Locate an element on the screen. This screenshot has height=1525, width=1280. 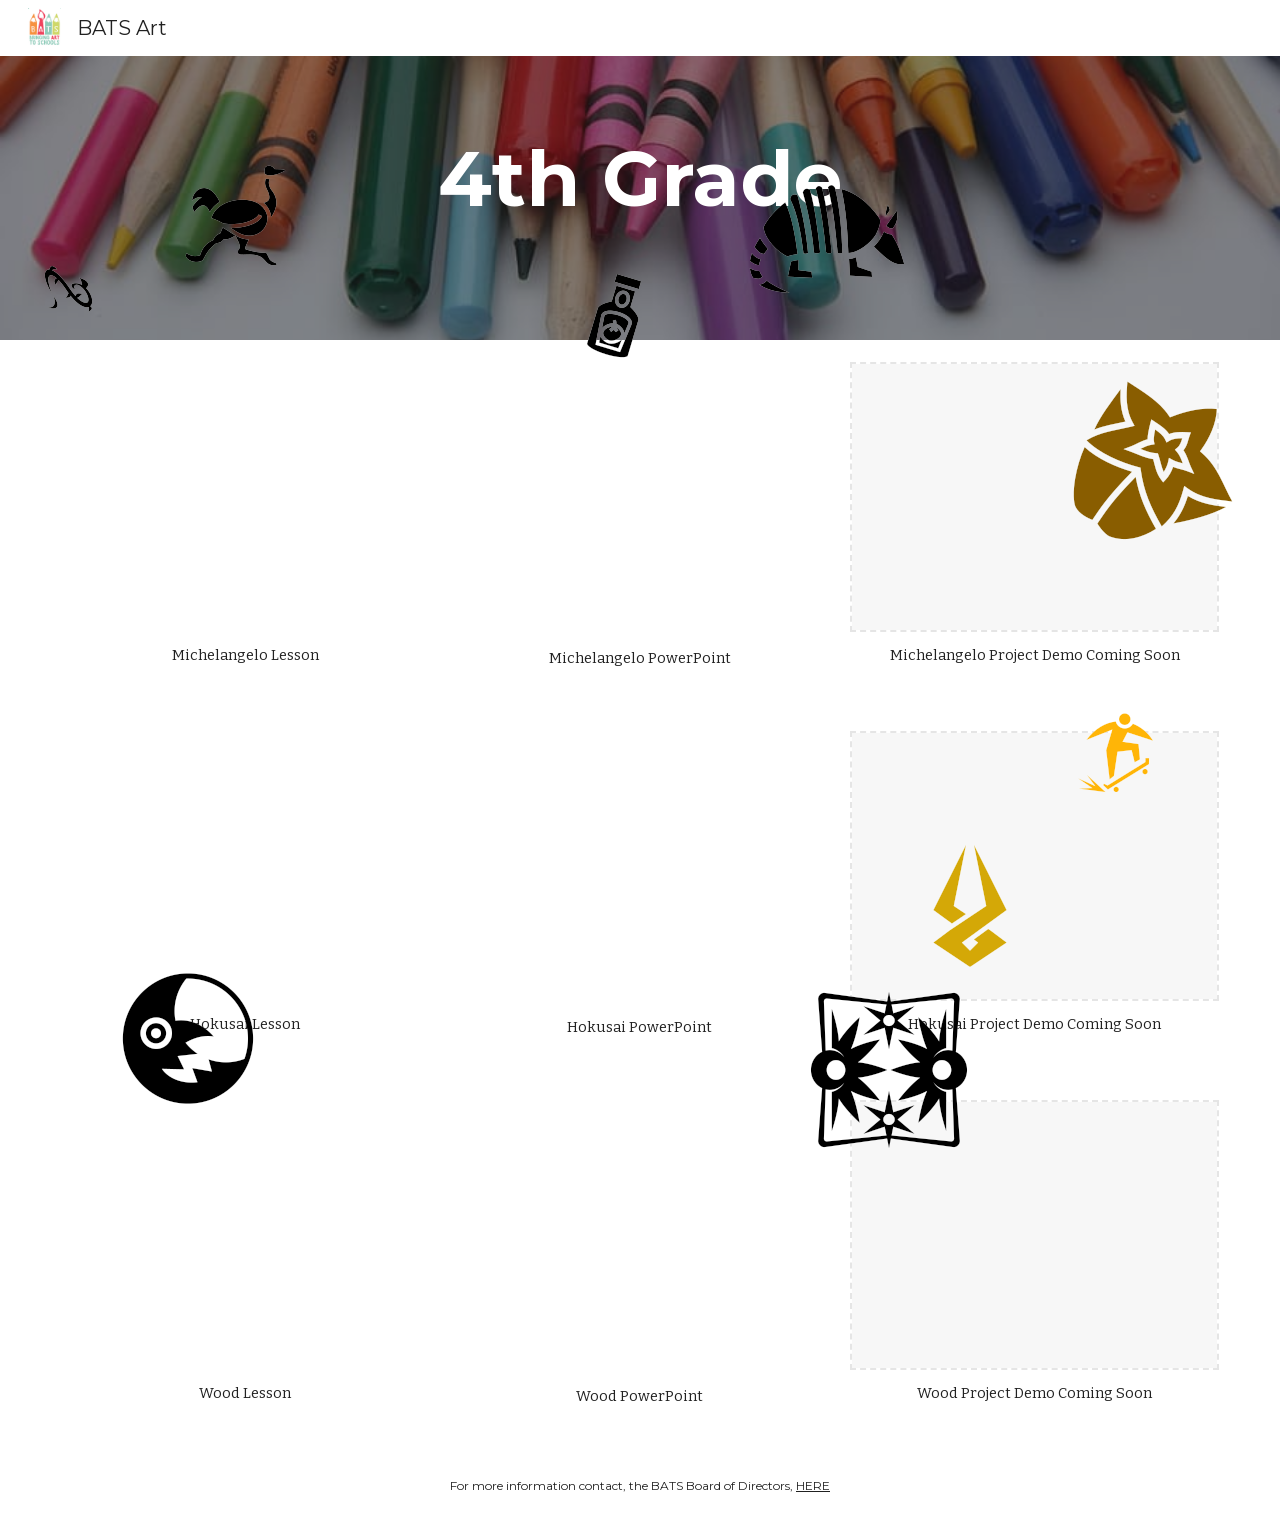
select ketchup as a condiment option is located at coordinates (614, 315).